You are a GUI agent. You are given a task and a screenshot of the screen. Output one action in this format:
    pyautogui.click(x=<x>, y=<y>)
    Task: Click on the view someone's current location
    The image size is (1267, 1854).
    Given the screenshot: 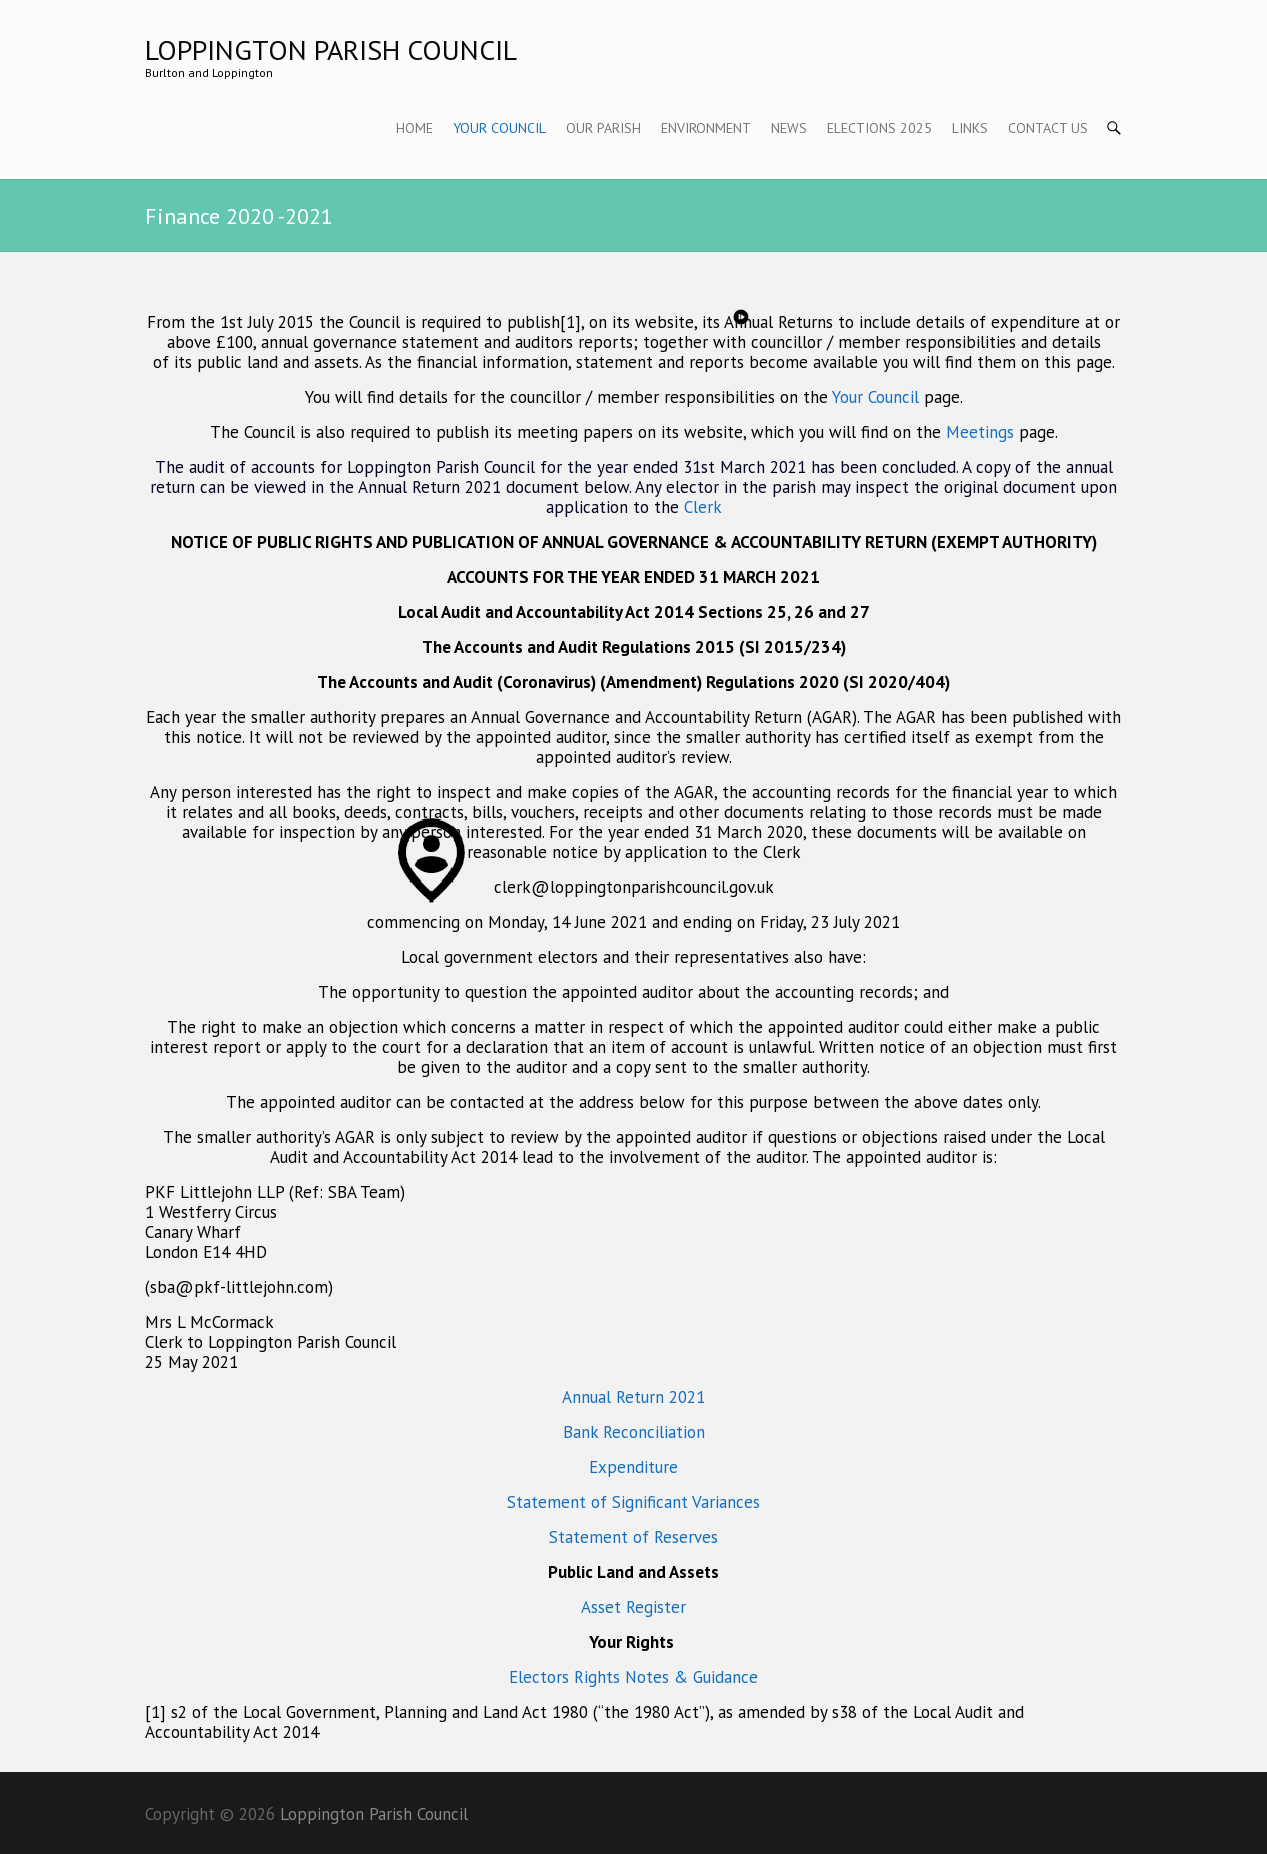 What is the action you would take?
    pyautogui.click(x=431, y=860)
    